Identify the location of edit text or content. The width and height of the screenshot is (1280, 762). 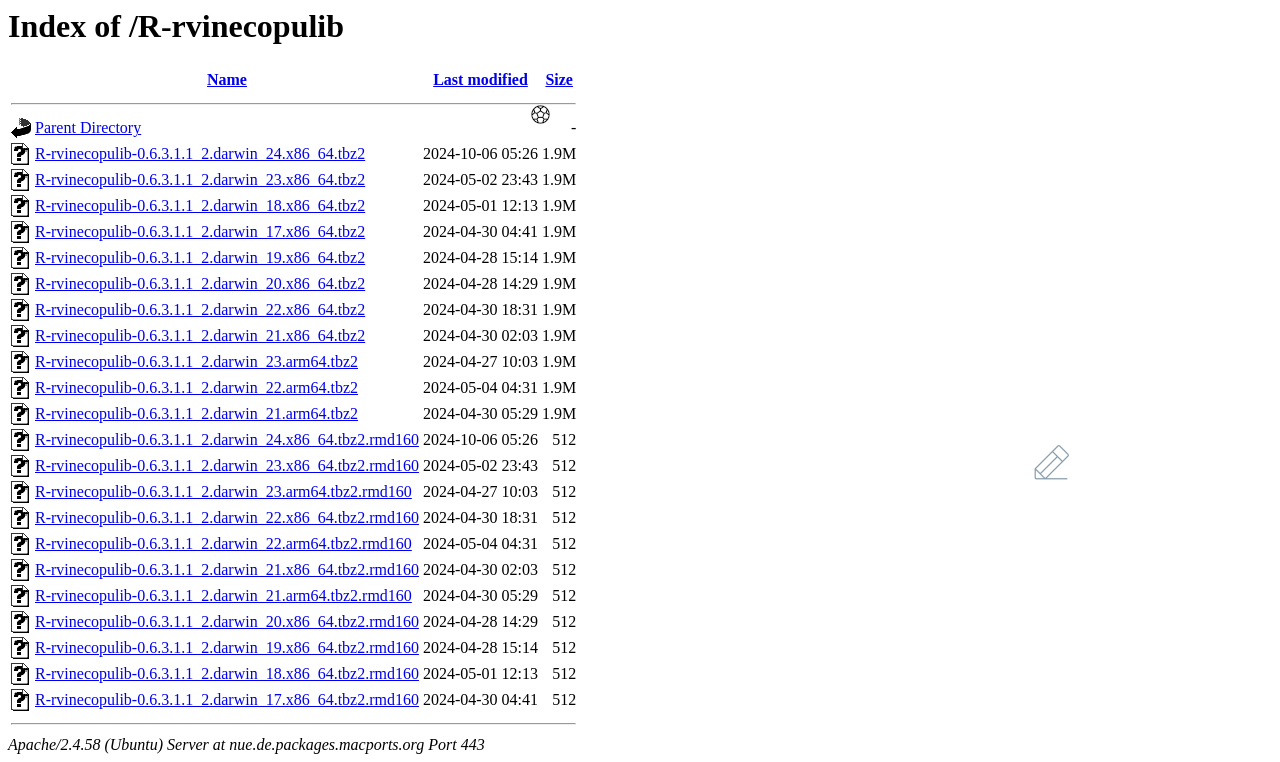
(1051, 463).